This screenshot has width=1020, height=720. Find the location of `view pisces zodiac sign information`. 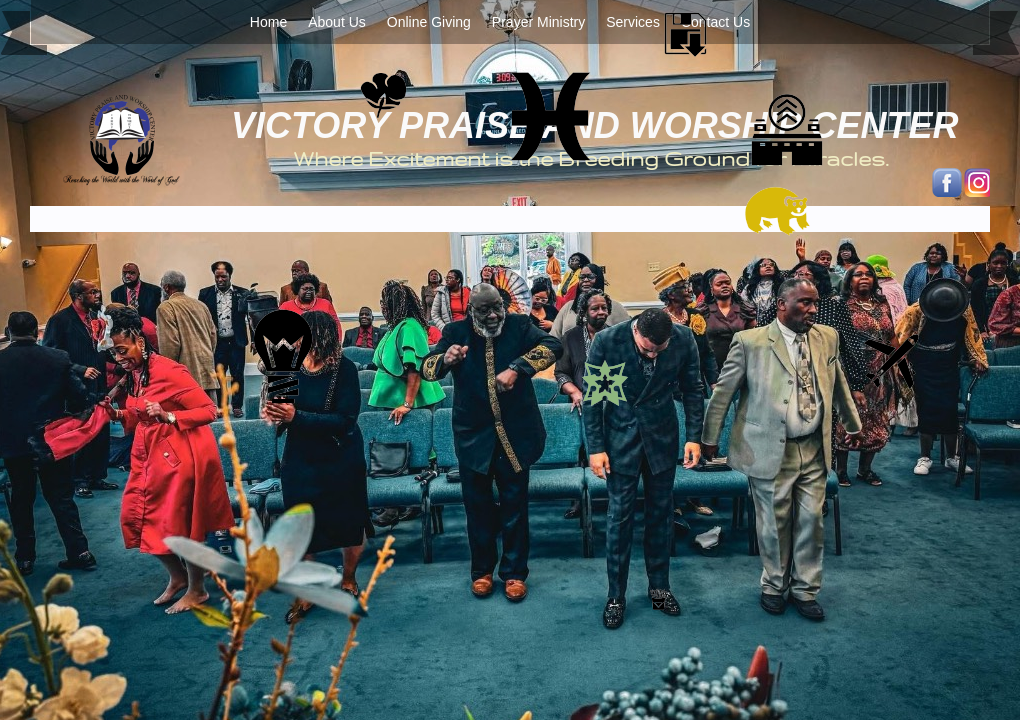

view pisces zodiac sign information is located at coordinates (551, 117).